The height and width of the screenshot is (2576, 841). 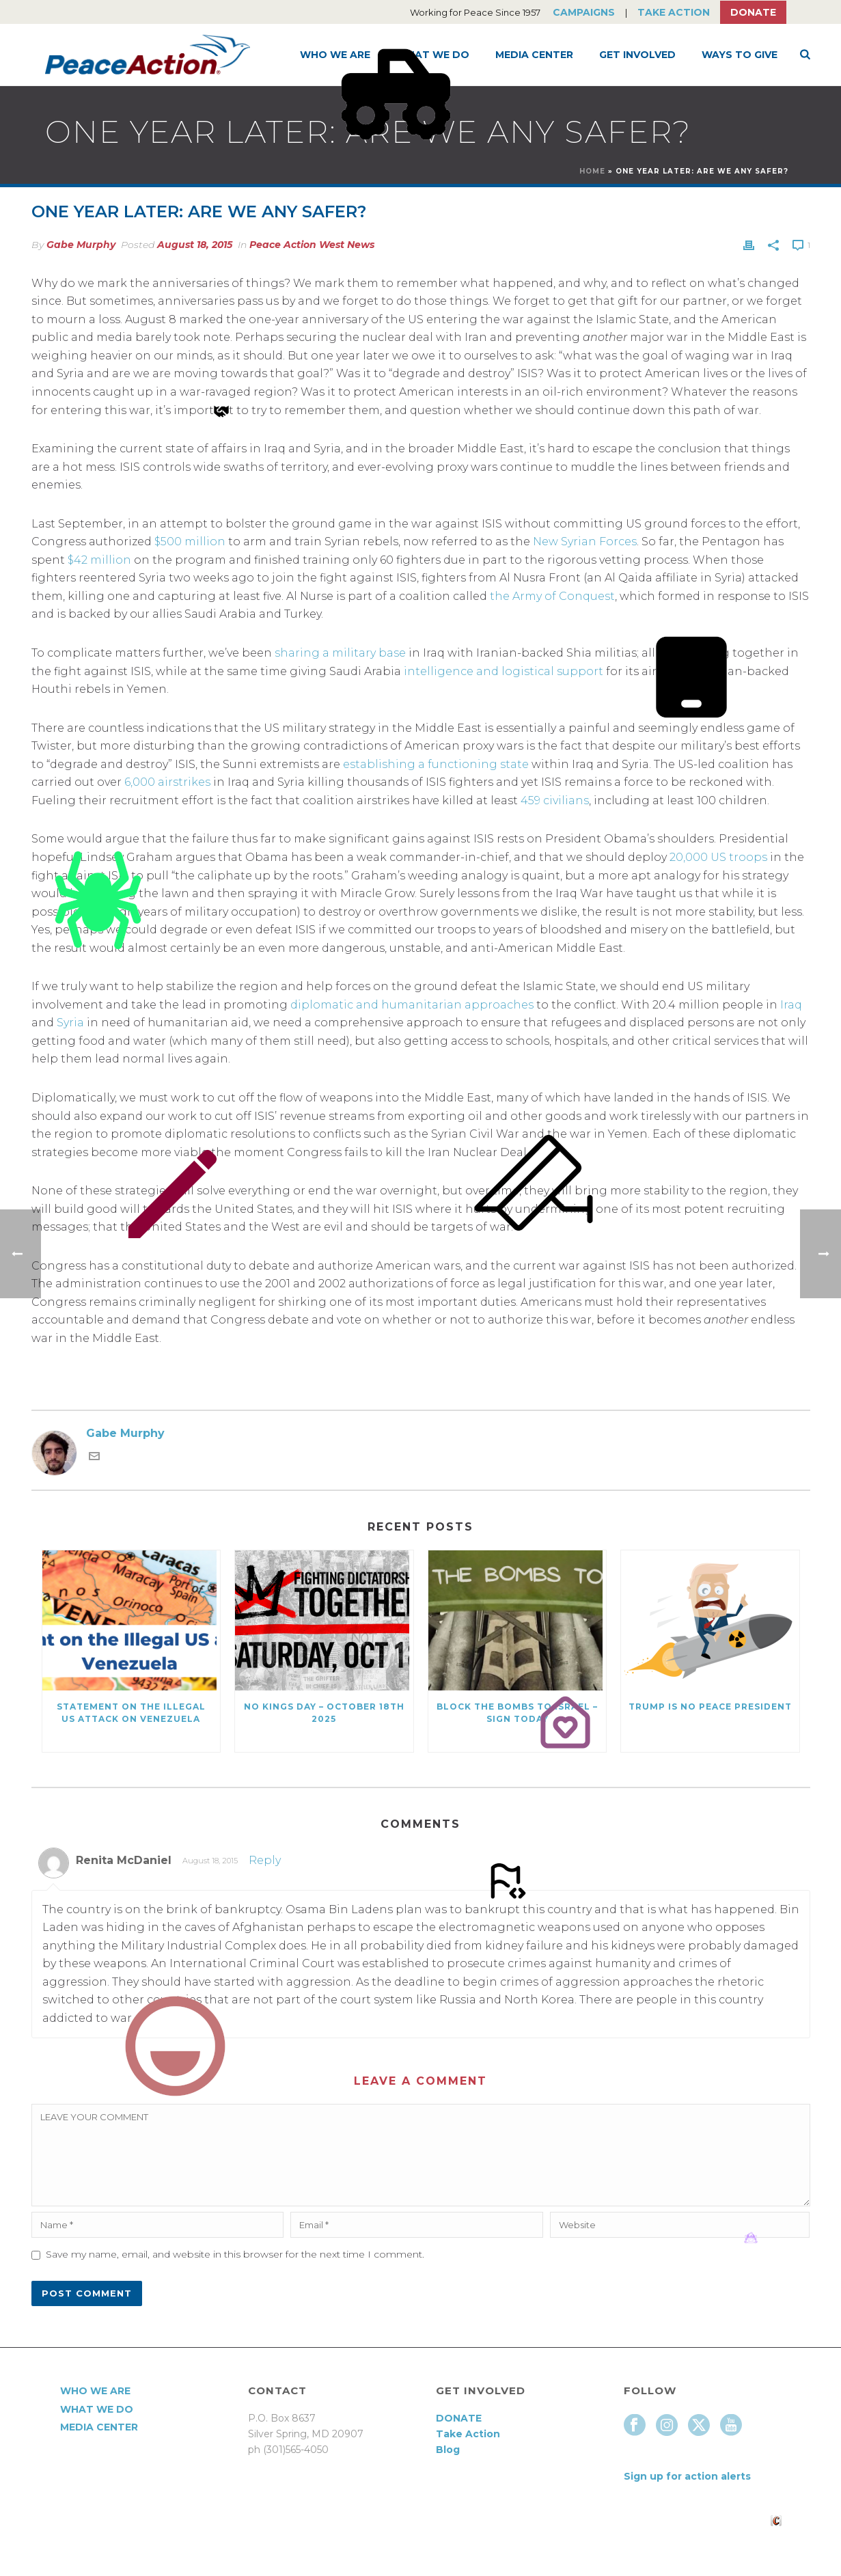 I want to click on access feature flags or code toggles, so click(x=506, y=1880).